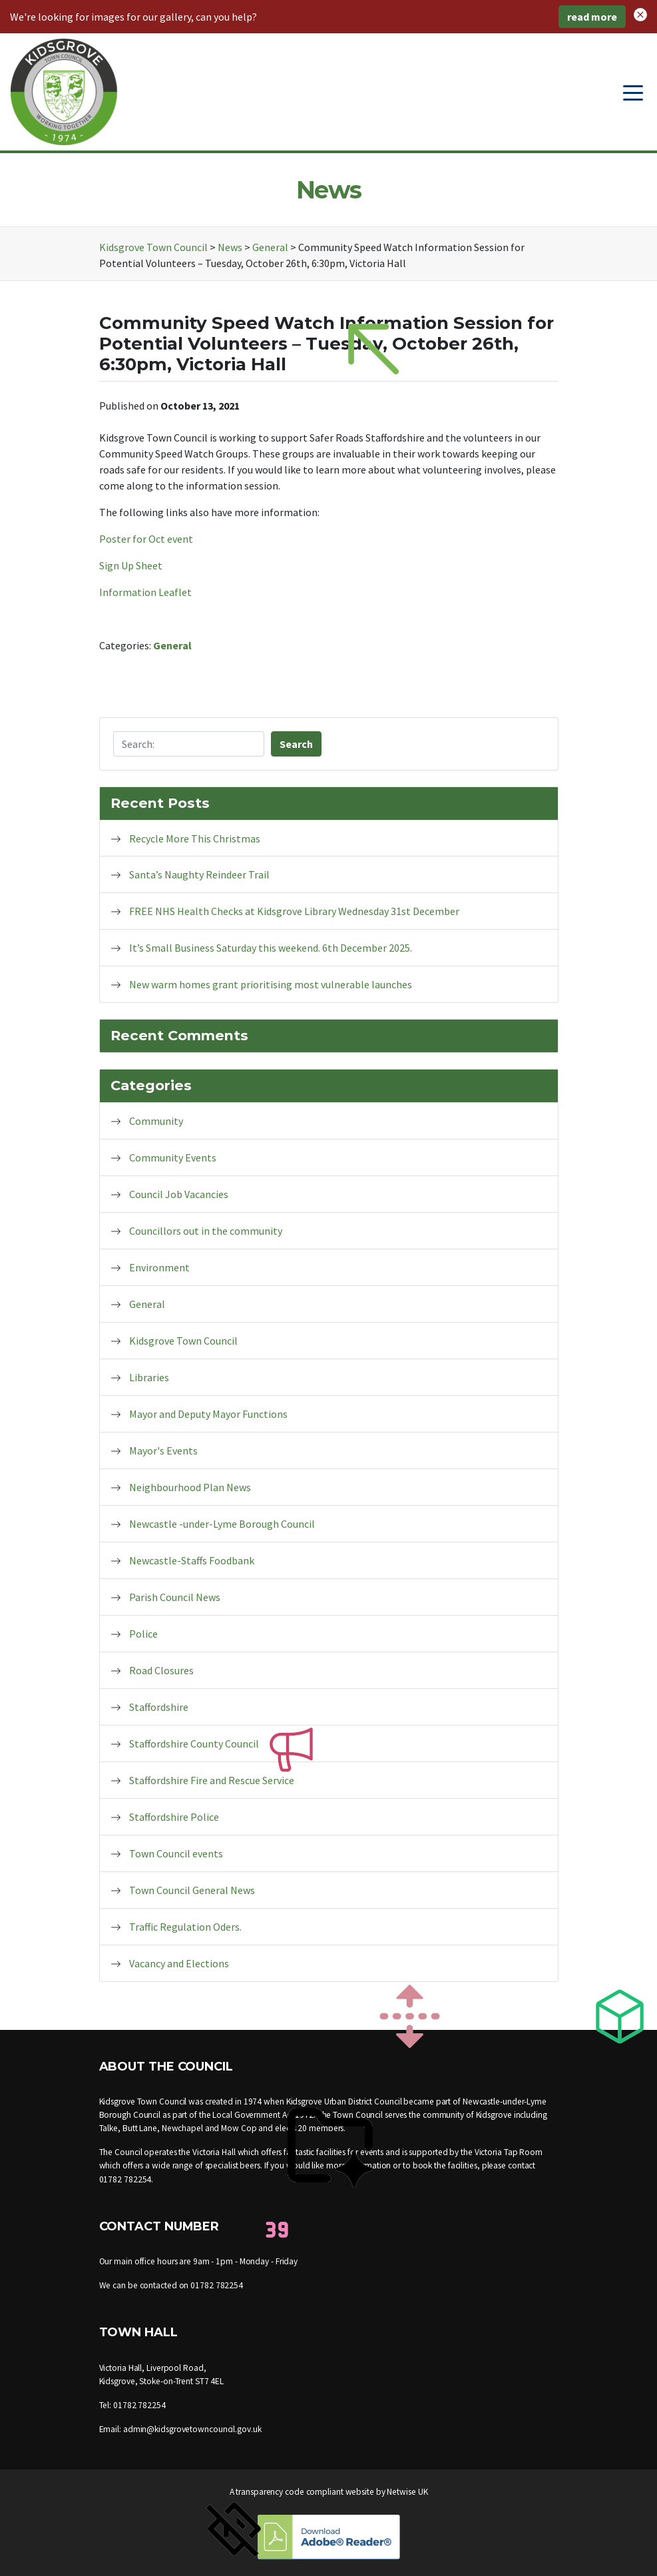 The image size is (657, 2576). What do you see at coordinates (277, 2230) in the screenshot?
I see `displays the number 39 as a count or quantity indicator` at bounding box center [277, 2230].